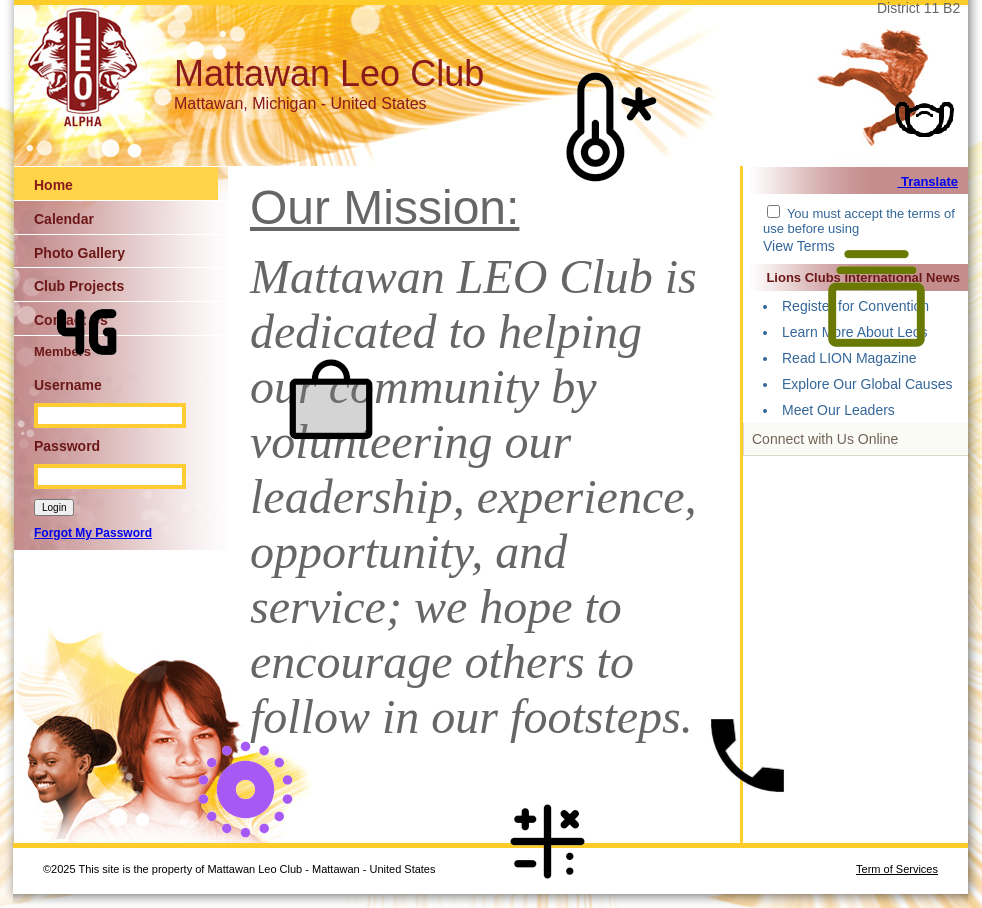 This screenshot has width=982, height=908. I want to click on view stacked cards or layers, so click(876, 302).